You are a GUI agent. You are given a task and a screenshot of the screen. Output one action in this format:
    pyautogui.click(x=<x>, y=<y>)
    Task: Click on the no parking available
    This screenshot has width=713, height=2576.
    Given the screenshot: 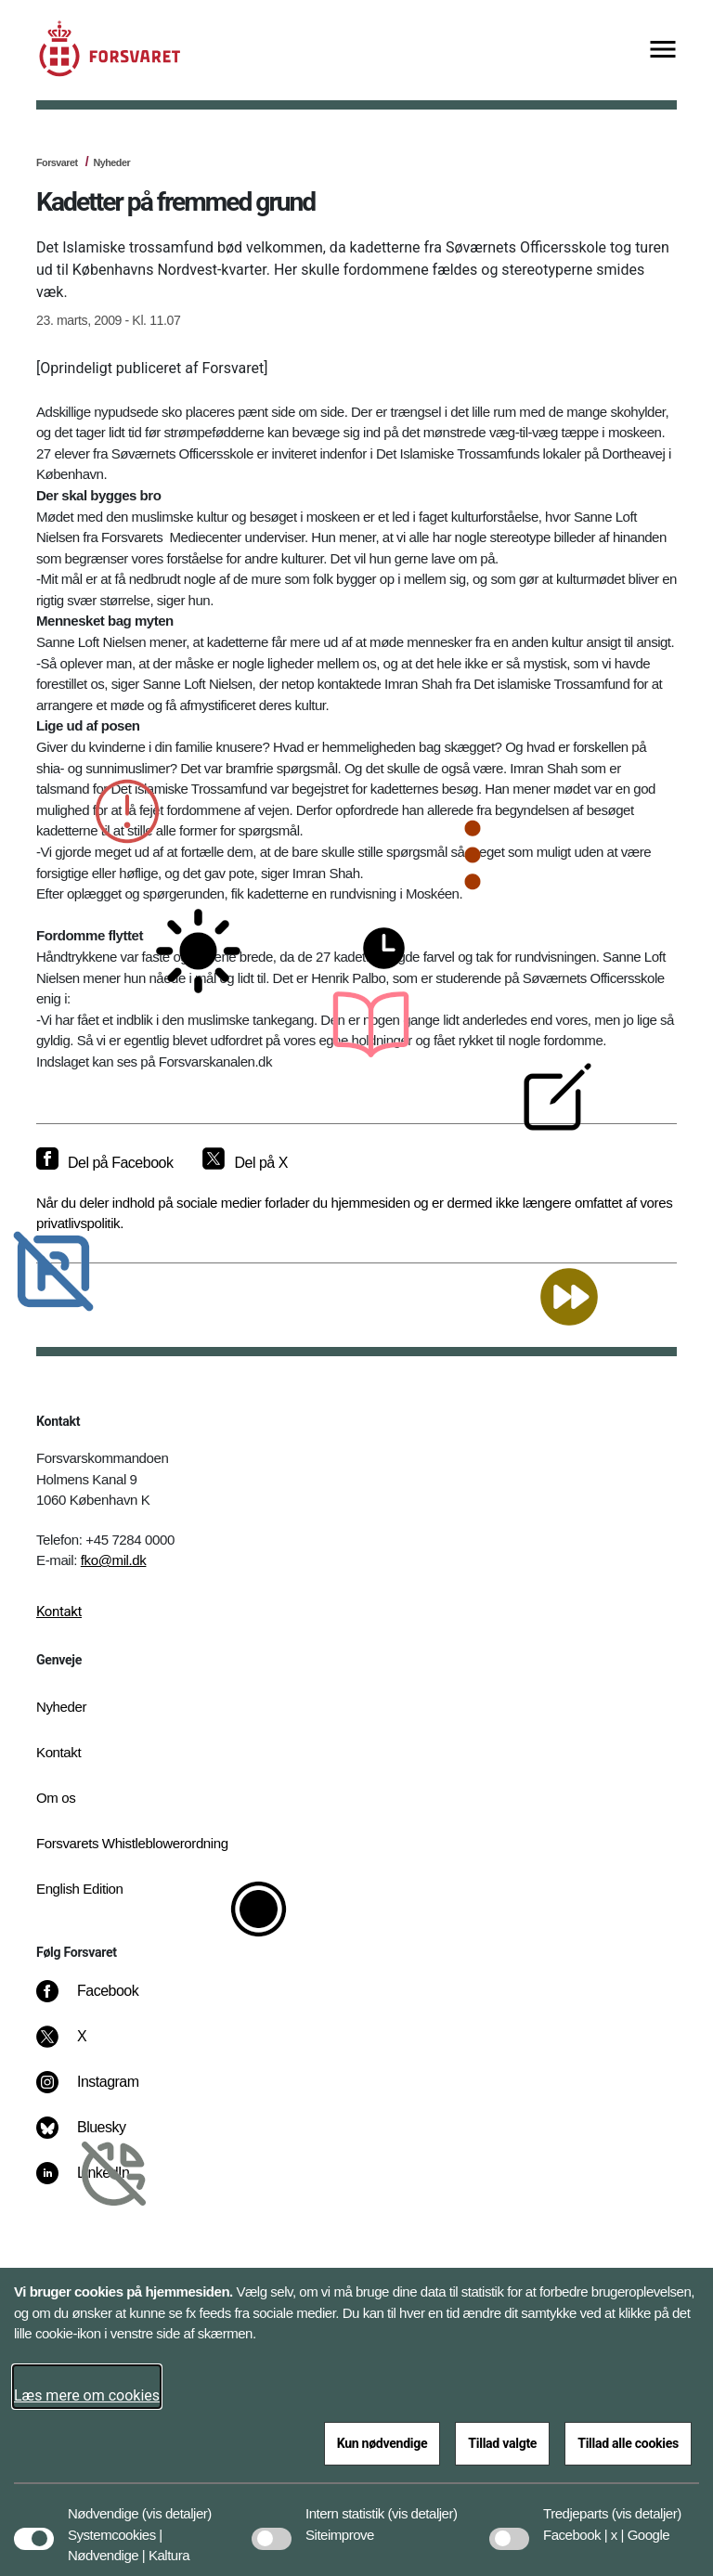 What is the action you would take?
    pyautogui.click(x=53, y=1271)
    